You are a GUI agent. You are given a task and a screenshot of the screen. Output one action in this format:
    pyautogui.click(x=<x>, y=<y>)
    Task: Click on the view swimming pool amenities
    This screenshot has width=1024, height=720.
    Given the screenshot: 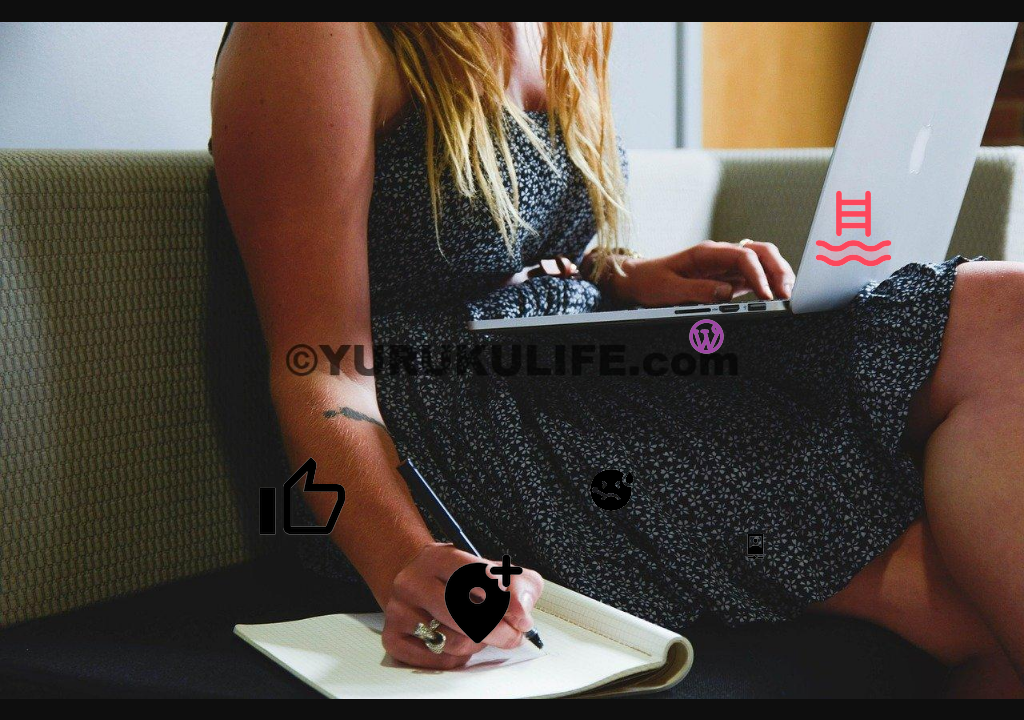 What is the action you would take?
    pyautogui.click(x=853, y=228)
    